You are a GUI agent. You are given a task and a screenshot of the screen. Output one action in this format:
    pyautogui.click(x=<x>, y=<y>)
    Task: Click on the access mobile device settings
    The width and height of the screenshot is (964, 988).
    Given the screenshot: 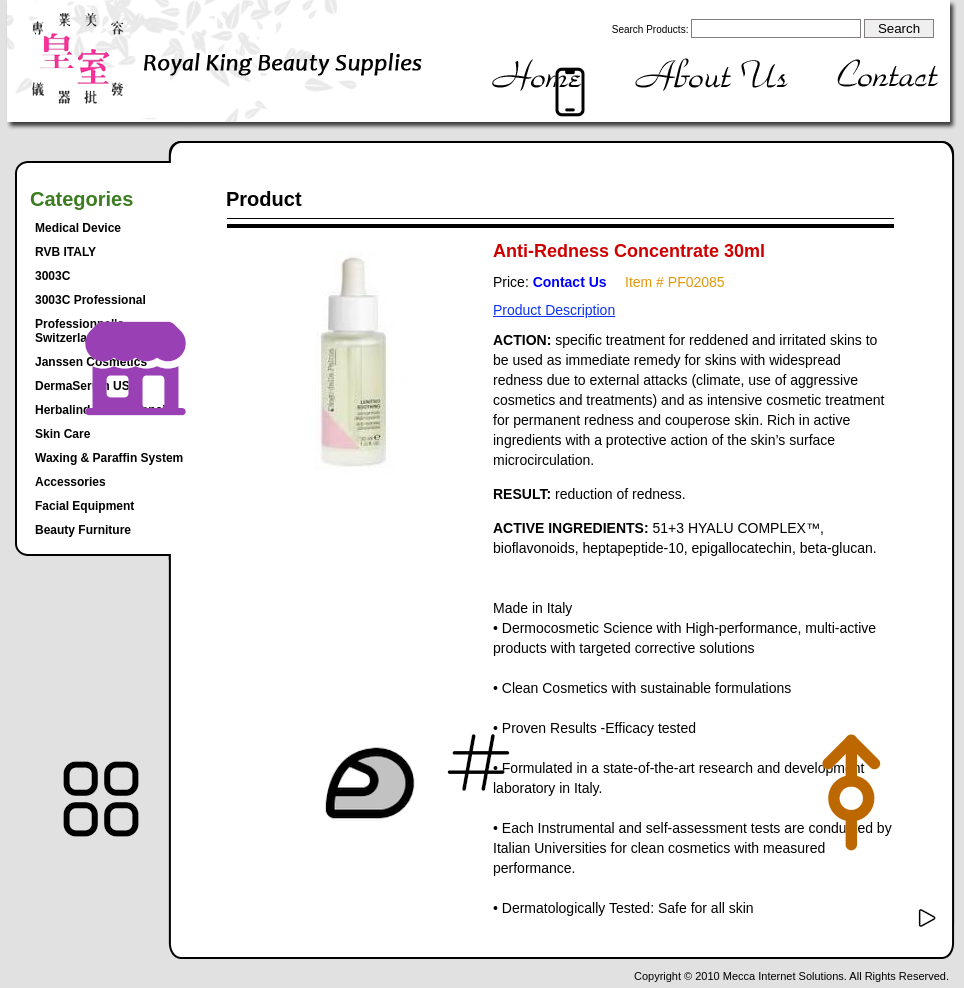 What is the action you would take?
    pyautogui.click(x=570, y=92)
    